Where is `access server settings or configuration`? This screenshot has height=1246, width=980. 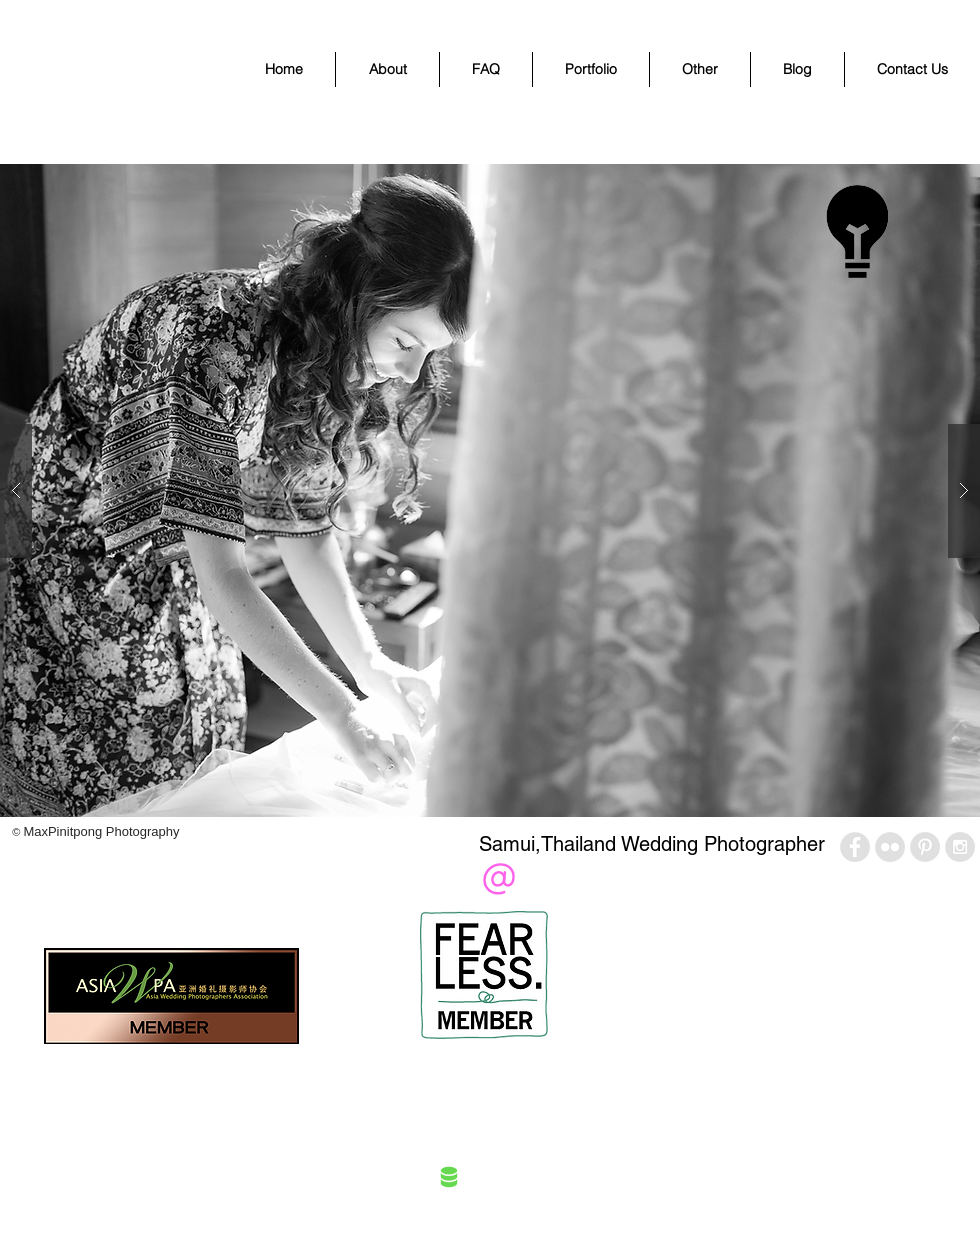 access server settings or configuration is located at coordinates (449, 1177).